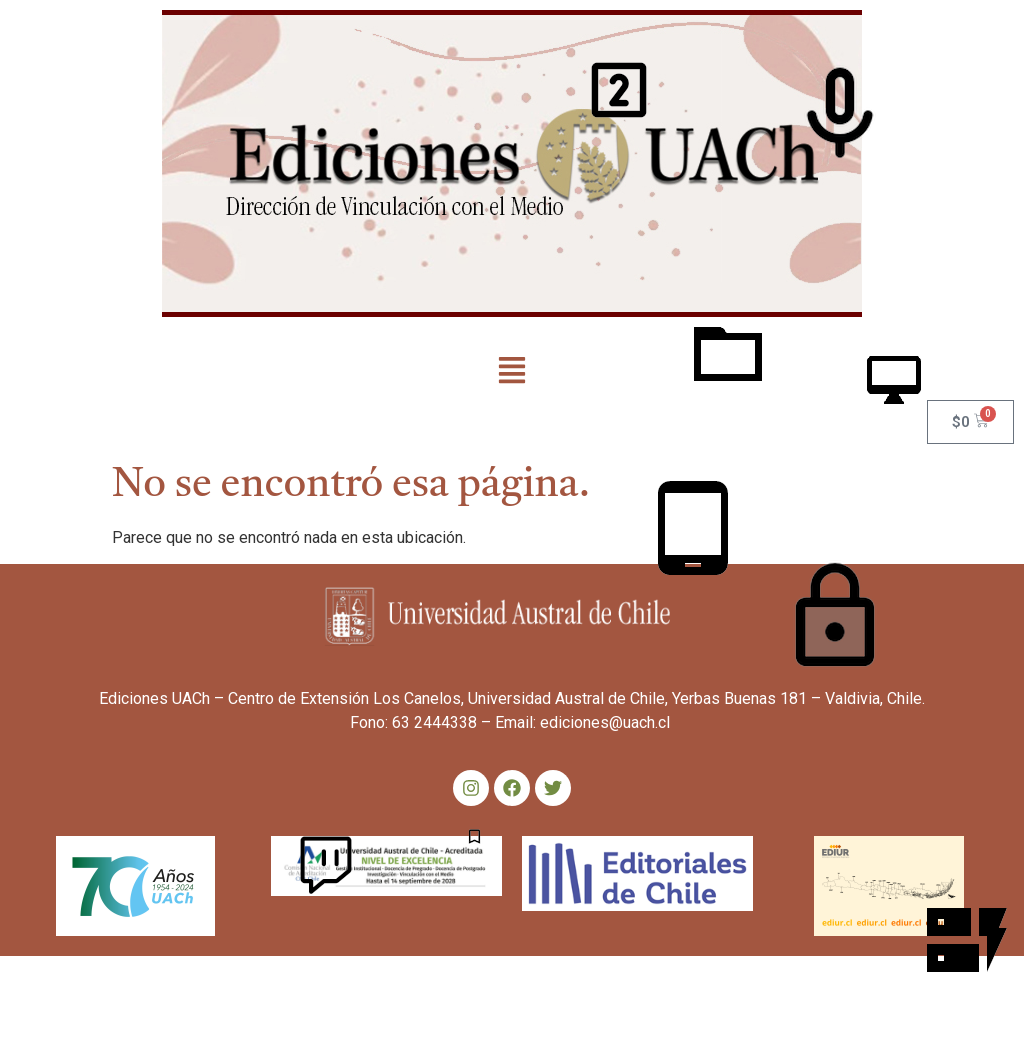 The width and height of the screenshot is (1024, 1055). Describe the element at coordinates (967, 940) in the screenshot. I see `access dynamic form builder` at that location.